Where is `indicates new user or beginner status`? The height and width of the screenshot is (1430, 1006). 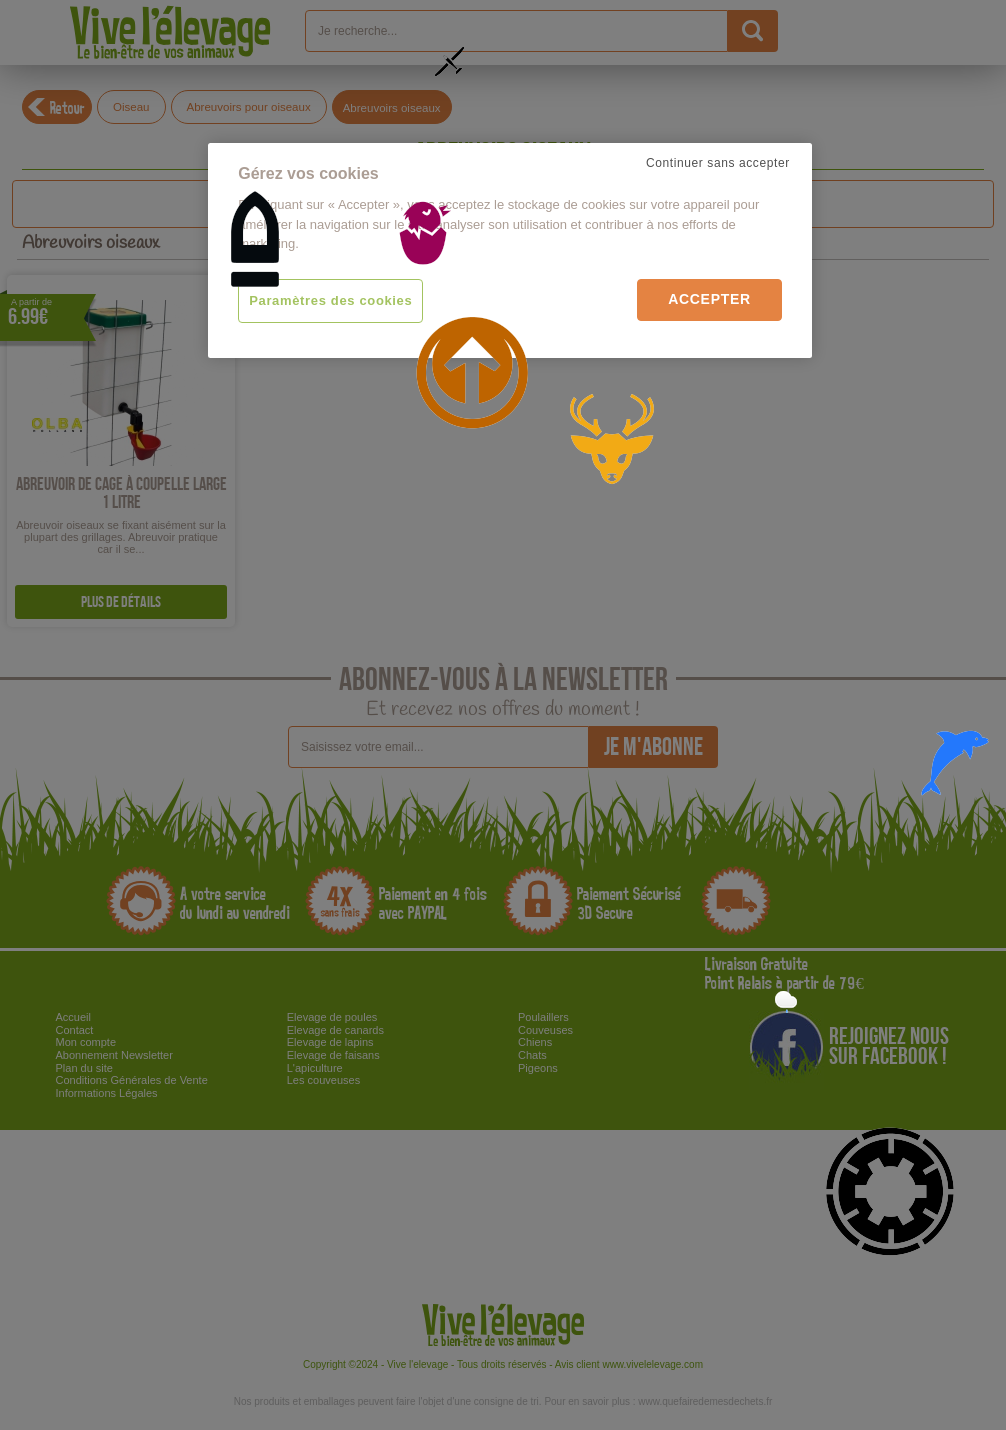 indicates new user or beginner status is located at coordinates (423, 232).